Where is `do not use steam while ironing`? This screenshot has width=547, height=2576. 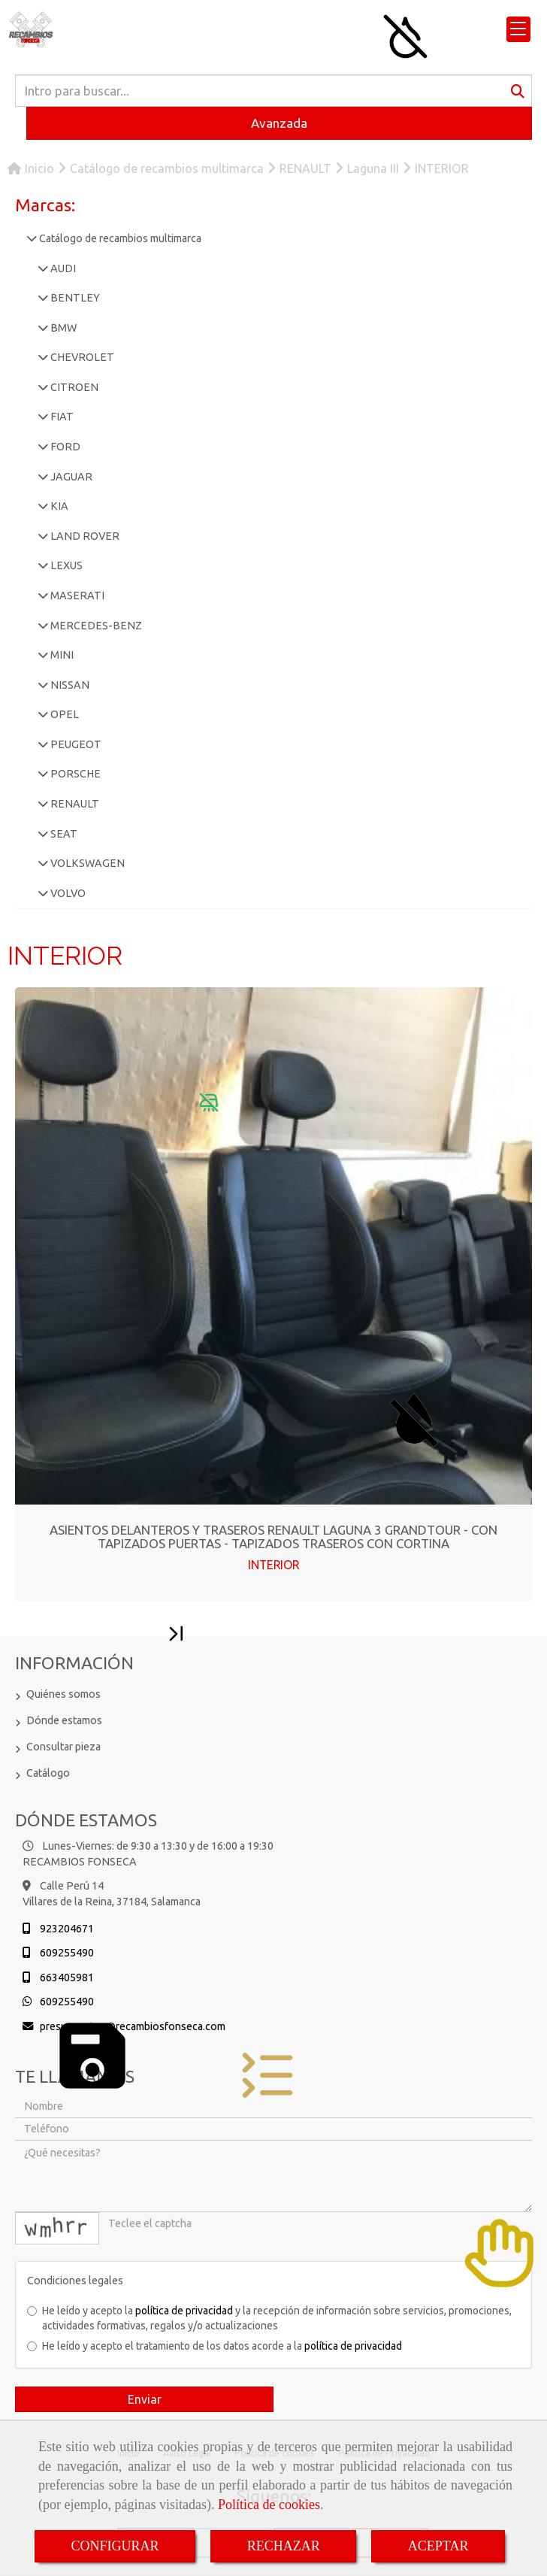 do not use steam while ironing is located at coordinates (209, 1102).